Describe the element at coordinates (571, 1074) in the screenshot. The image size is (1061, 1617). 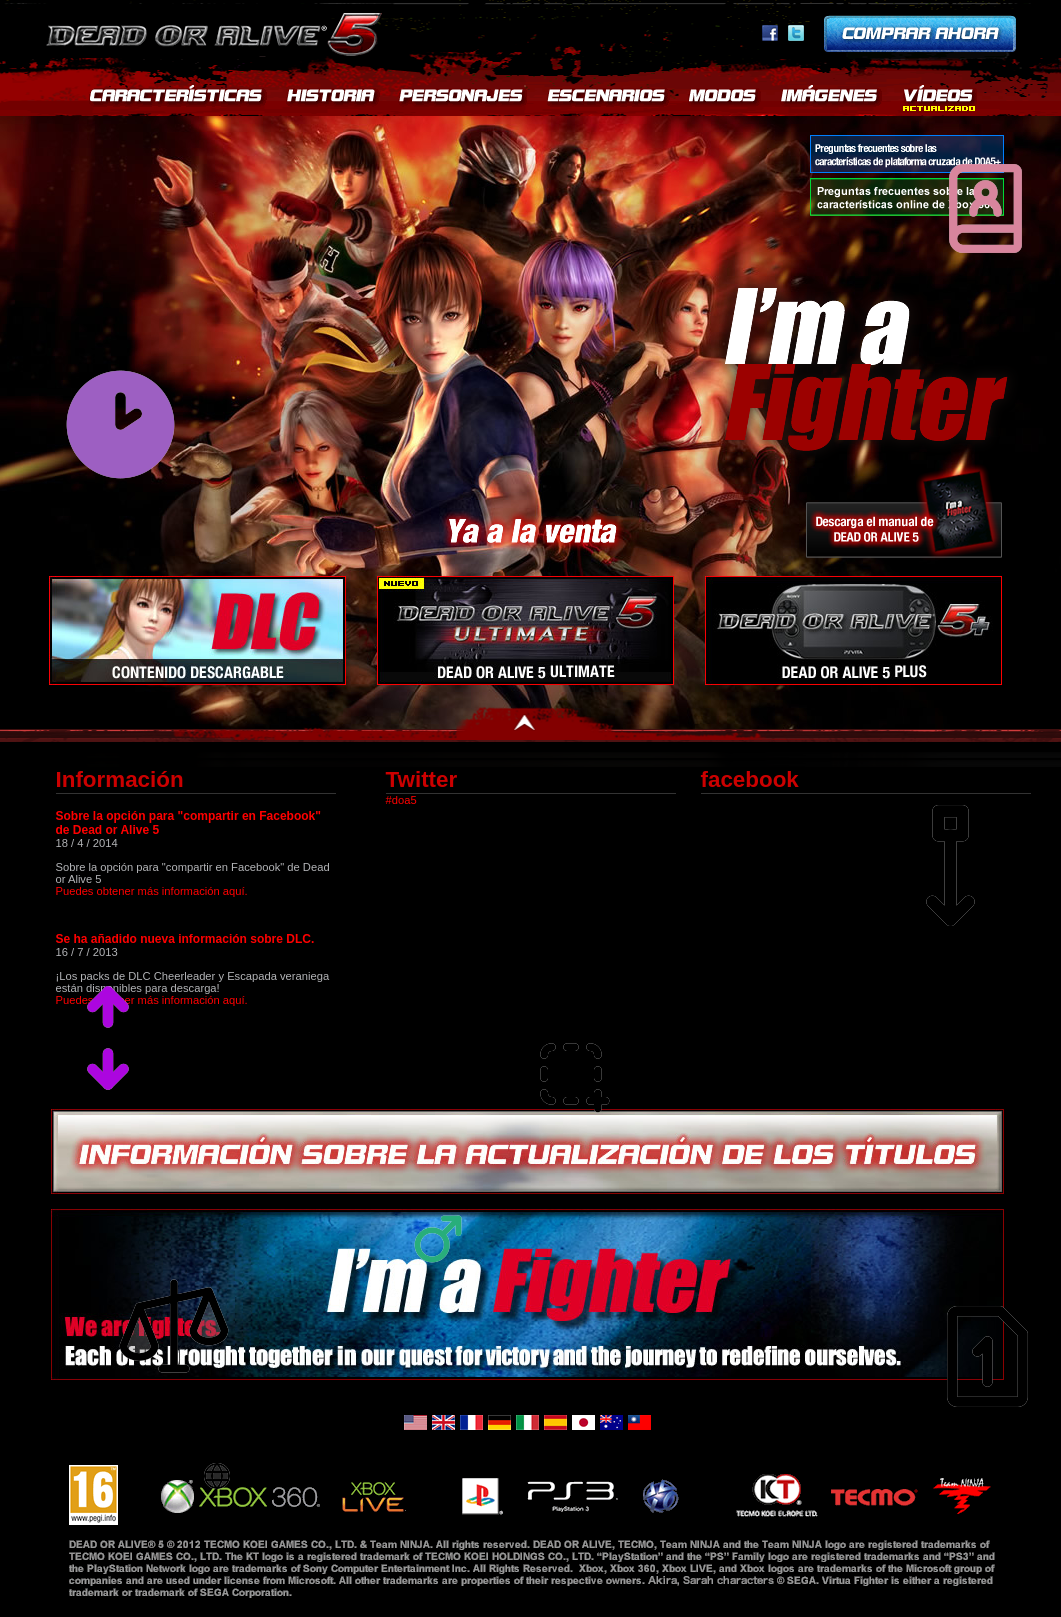
I see `take a screenshot of the current screen` at that location.